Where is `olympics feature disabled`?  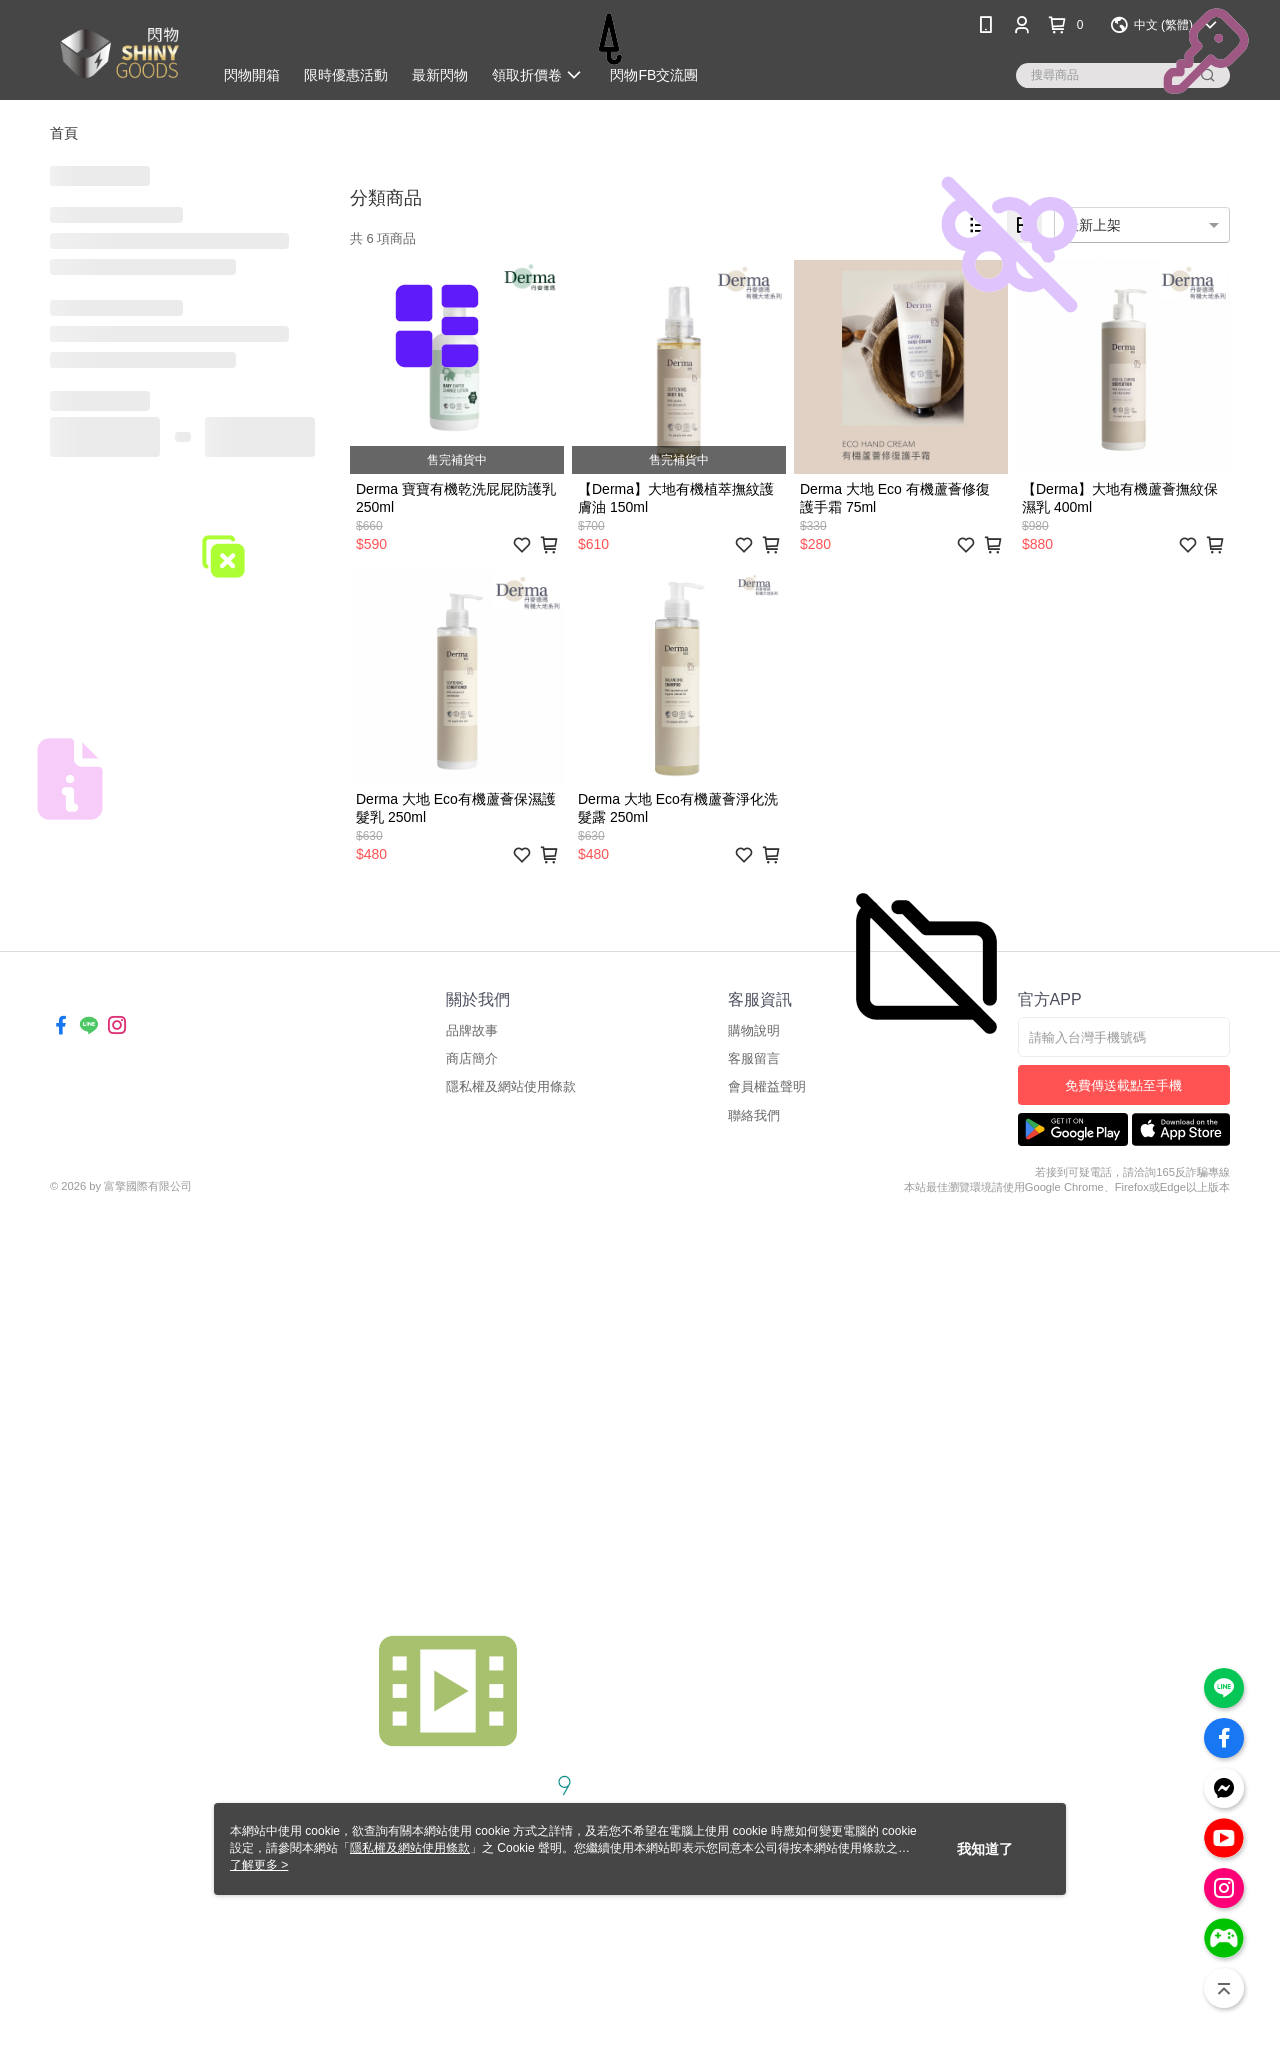
olympics feature disabled is located at coordinates (1009, 244).